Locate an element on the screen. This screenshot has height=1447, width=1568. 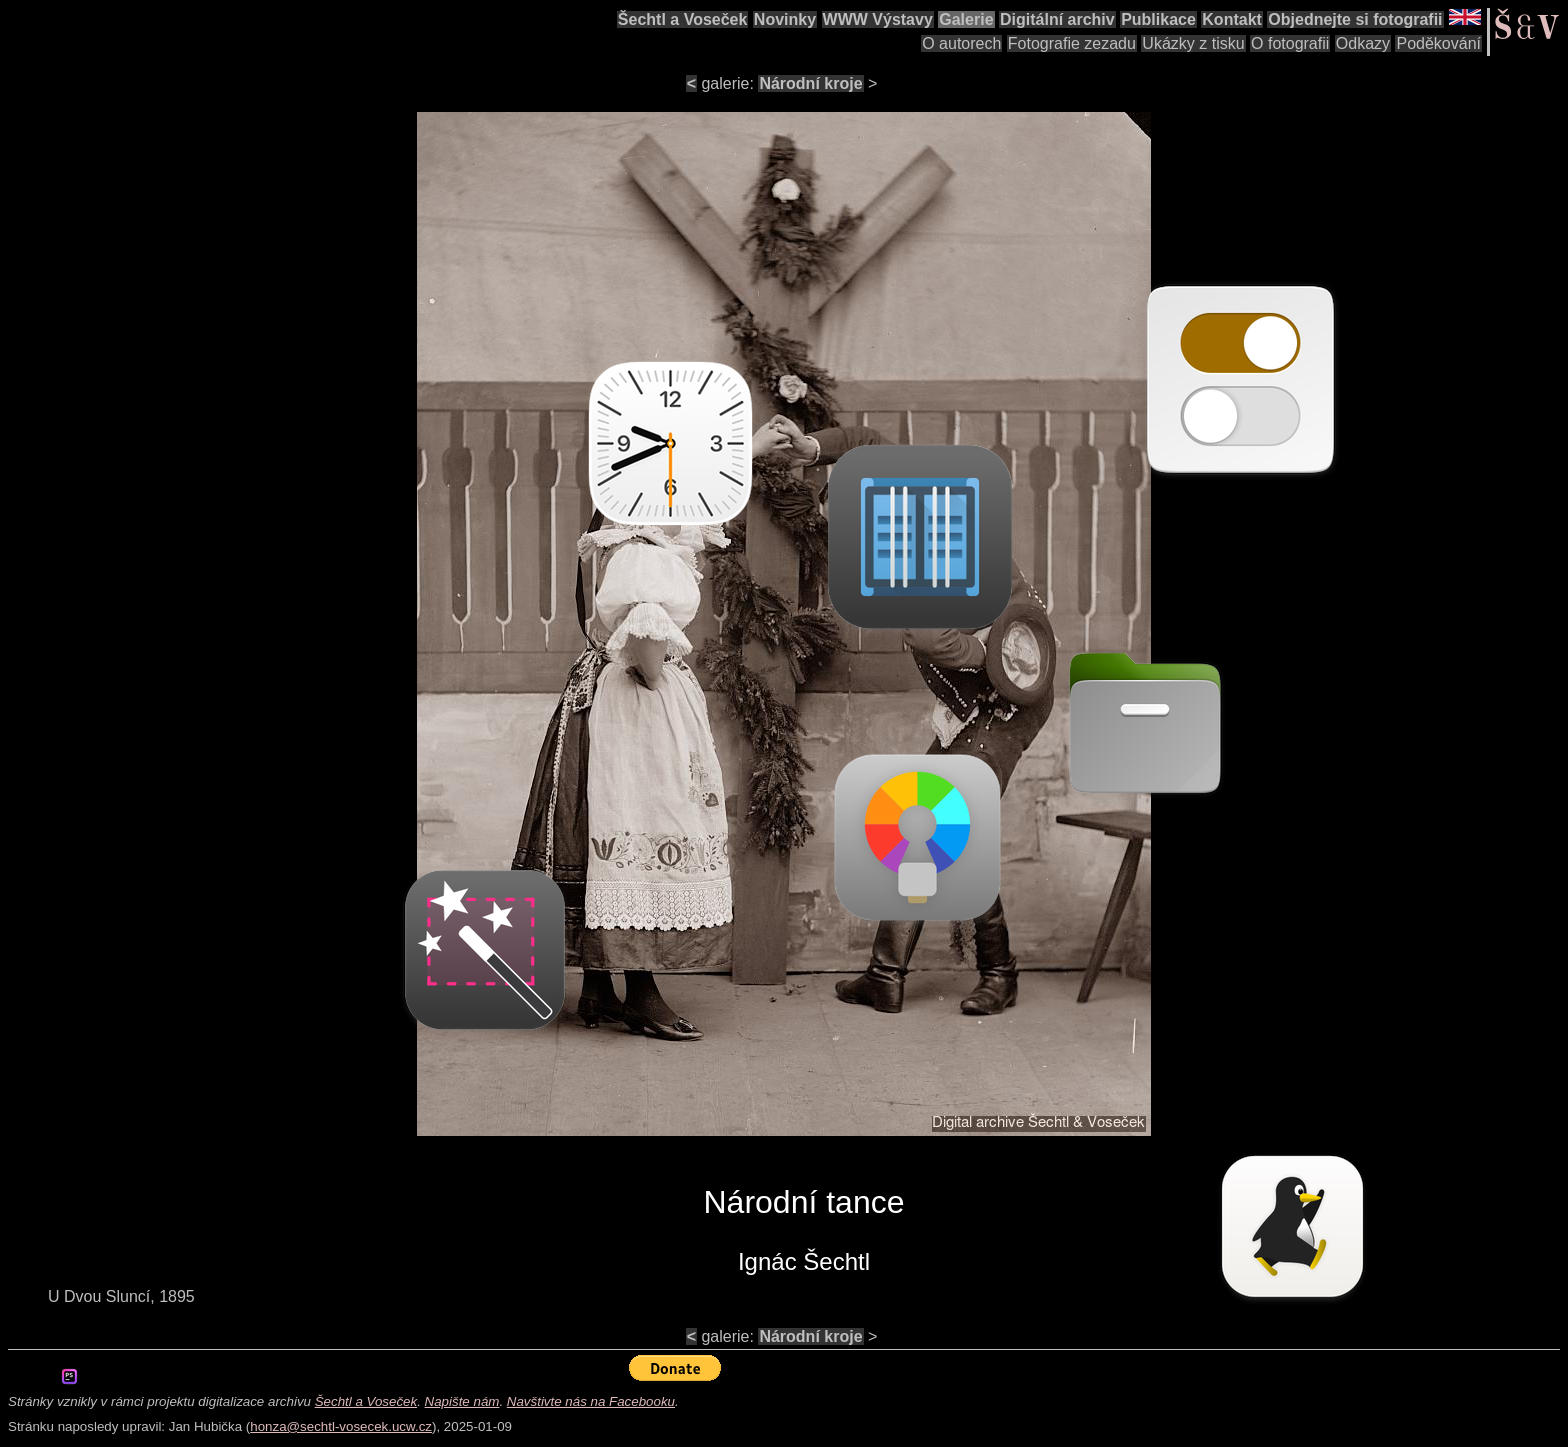
open virtualization container settings is located at coordinates (920, 537).